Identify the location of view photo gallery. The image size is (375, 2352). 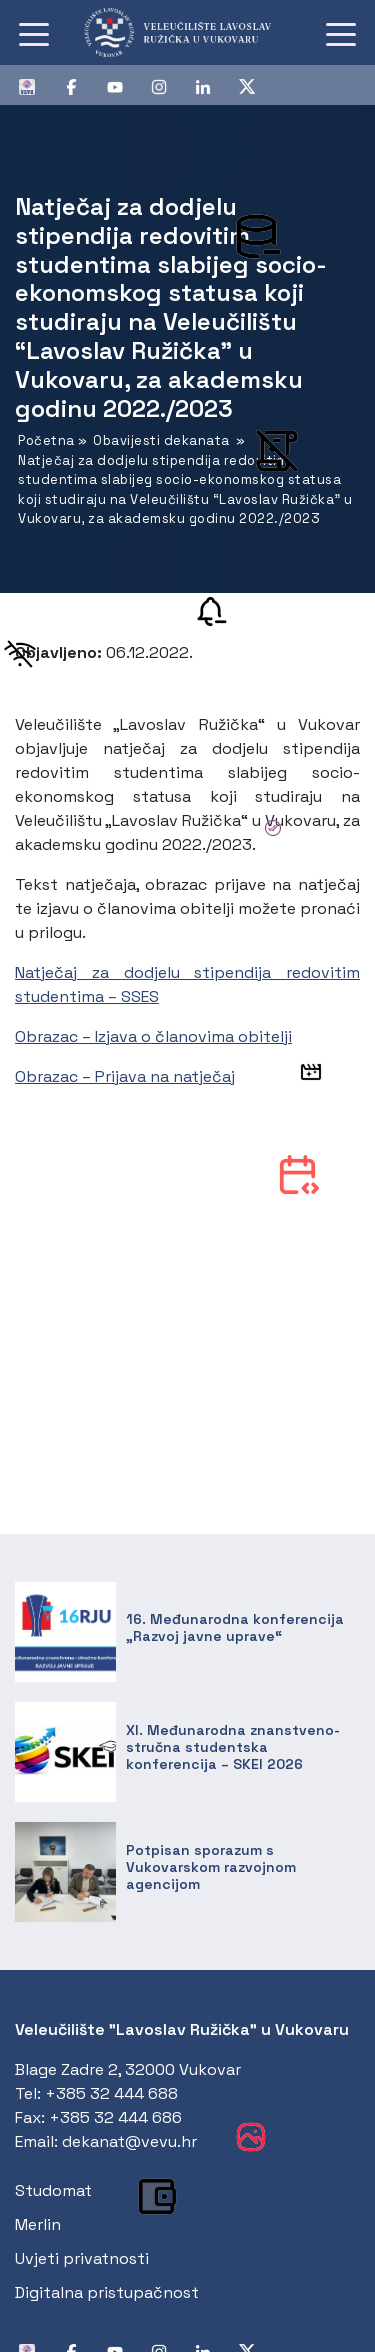
(251, 2137).